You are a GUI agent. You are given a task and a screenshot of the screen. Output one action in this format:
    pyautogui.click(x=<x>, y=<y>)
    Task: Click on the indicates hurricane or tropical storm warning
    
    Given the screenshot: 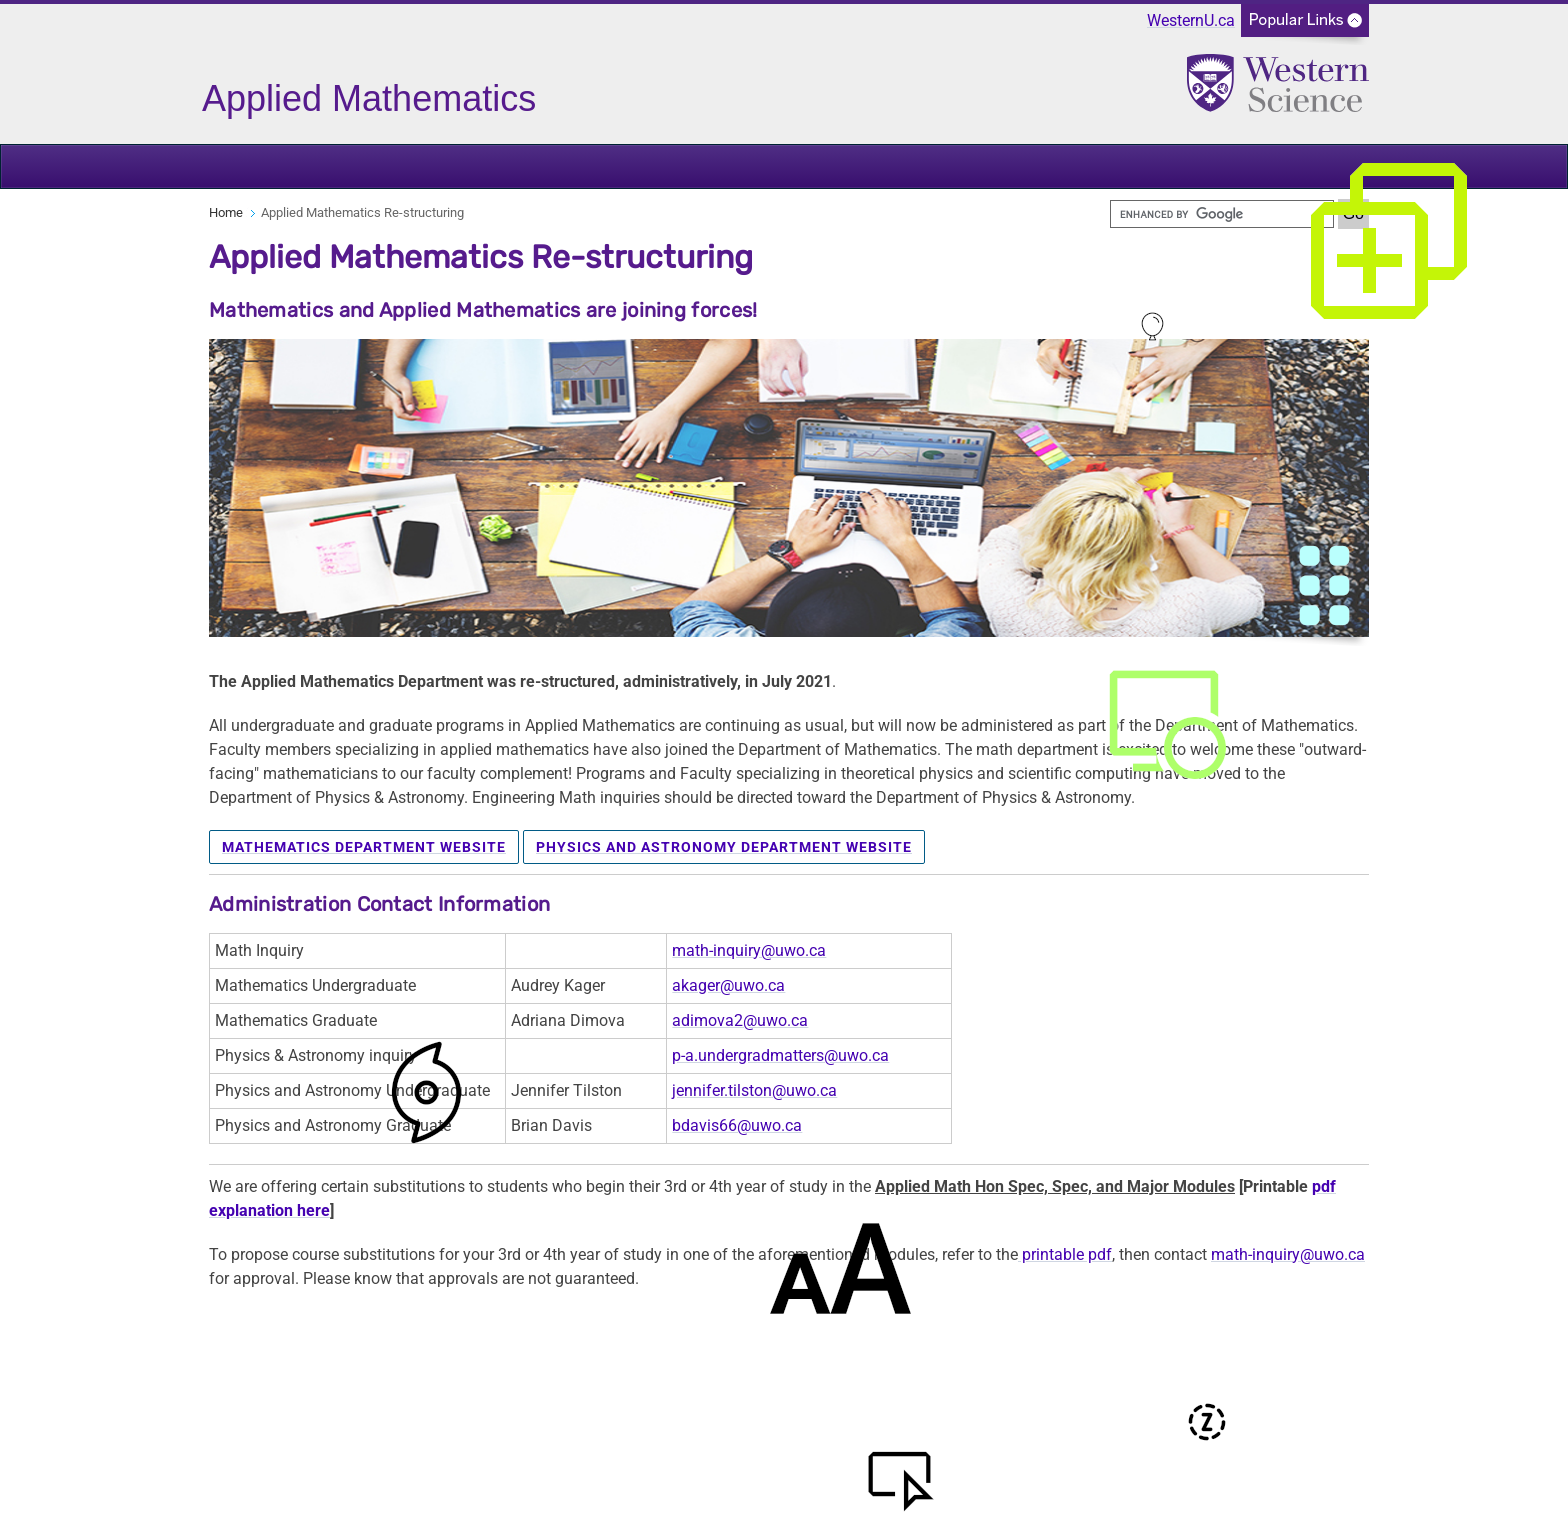 What is the action you would take?
    pyautogui.click(x=426, y=1092)
    